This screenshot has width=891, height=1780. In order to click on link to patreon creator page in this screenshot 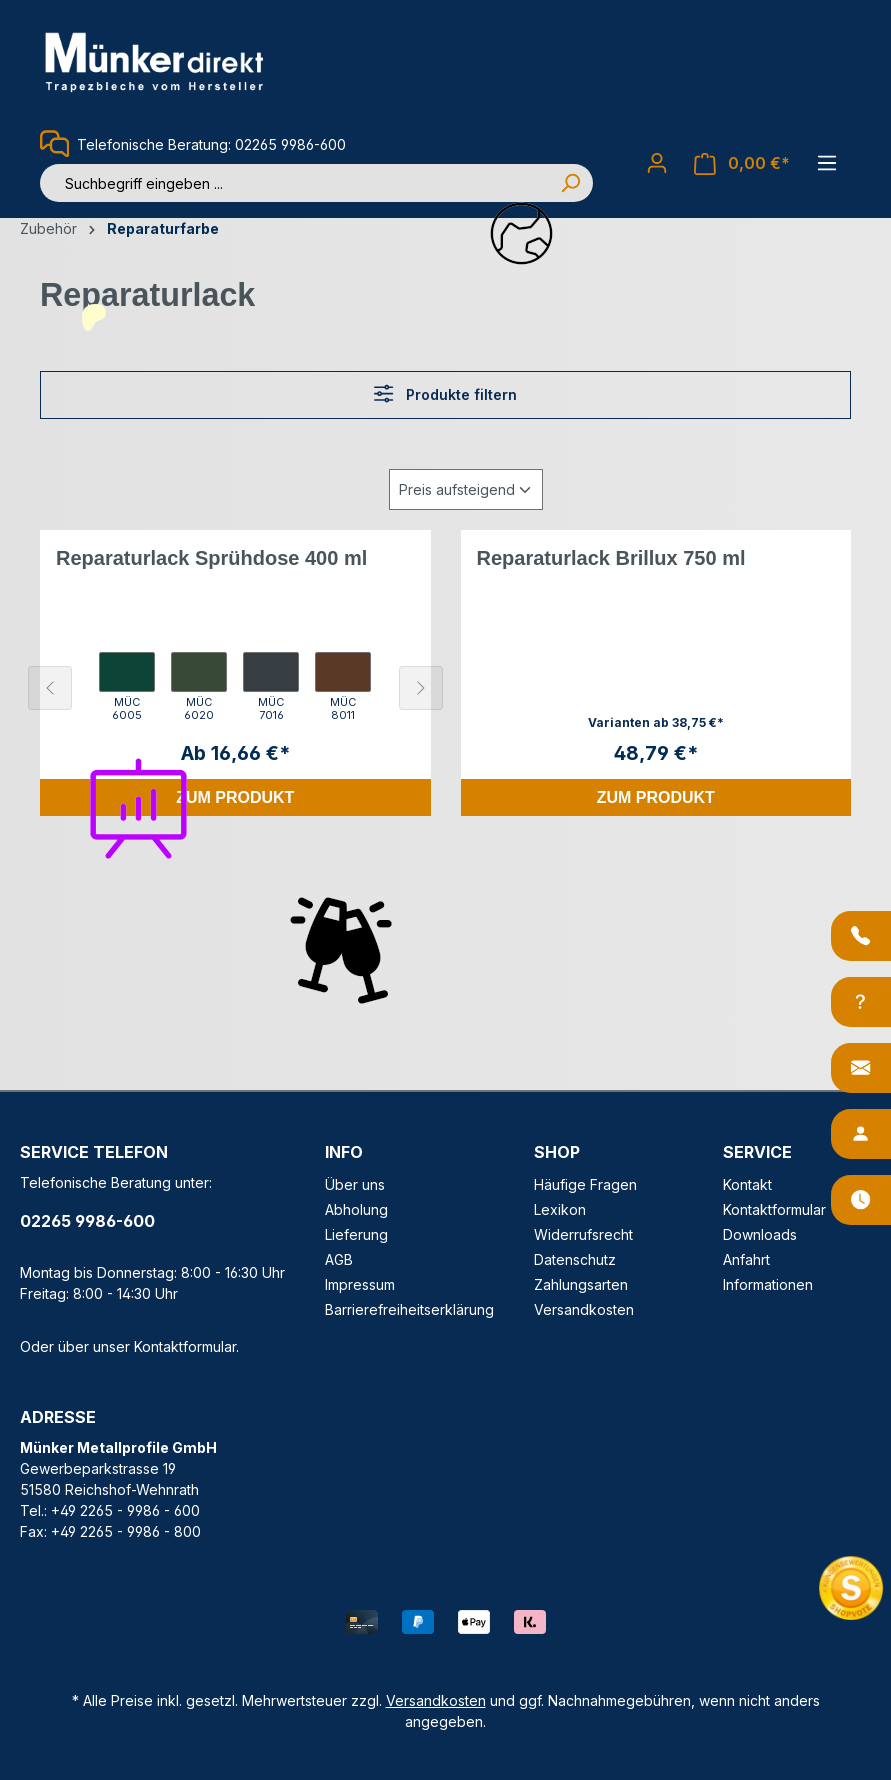, I will do `click(93, 317)`.